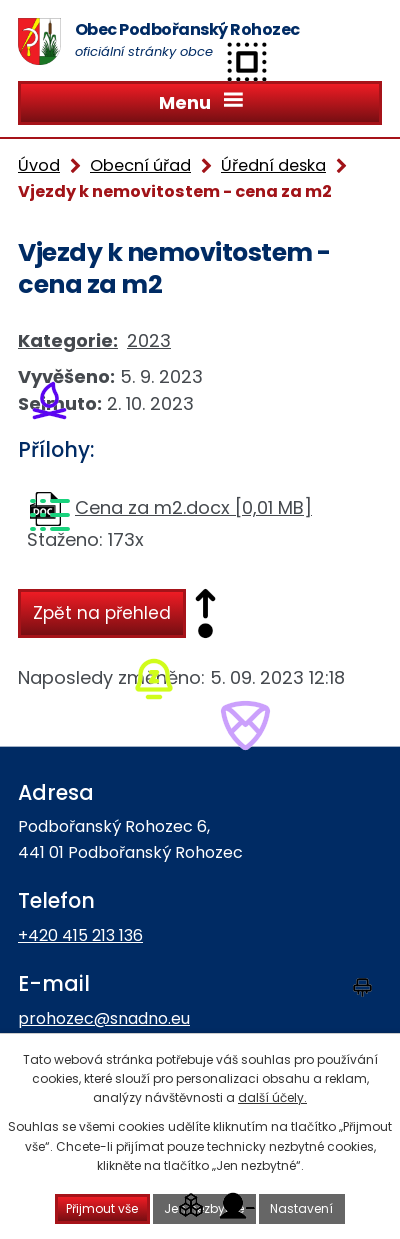 The image size is (400, 1239). I want to click on shred or permanently delete a document, so click(362, 987).